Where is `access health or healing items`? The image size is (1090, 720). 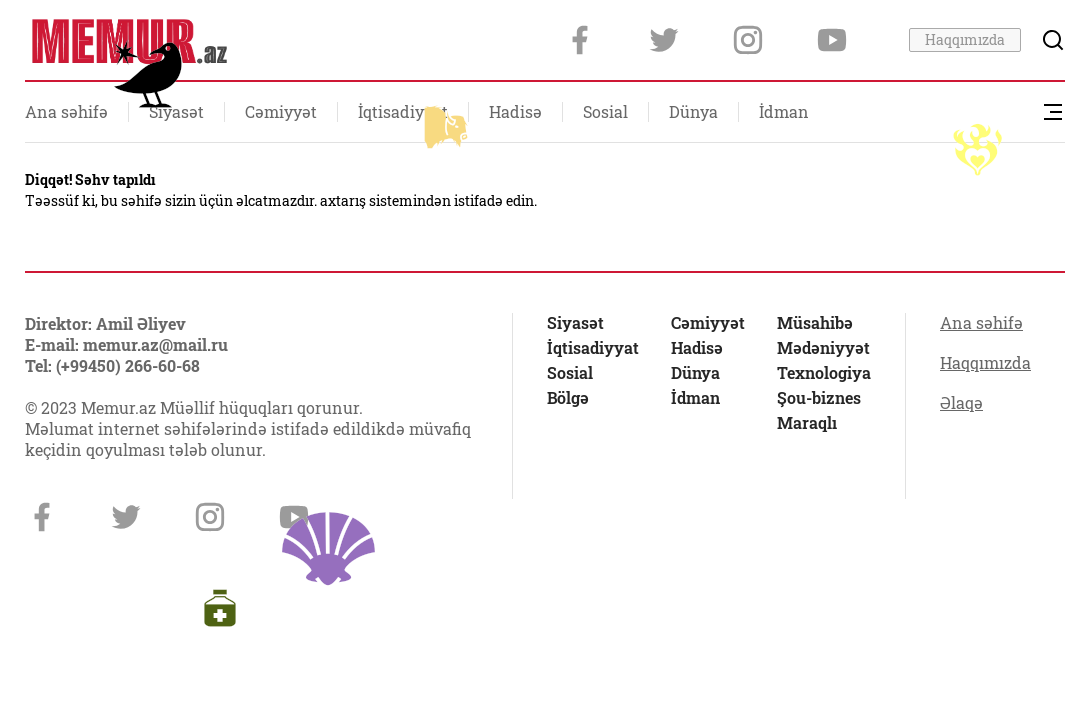
access health or healing items is located at coordinates (220, 608).